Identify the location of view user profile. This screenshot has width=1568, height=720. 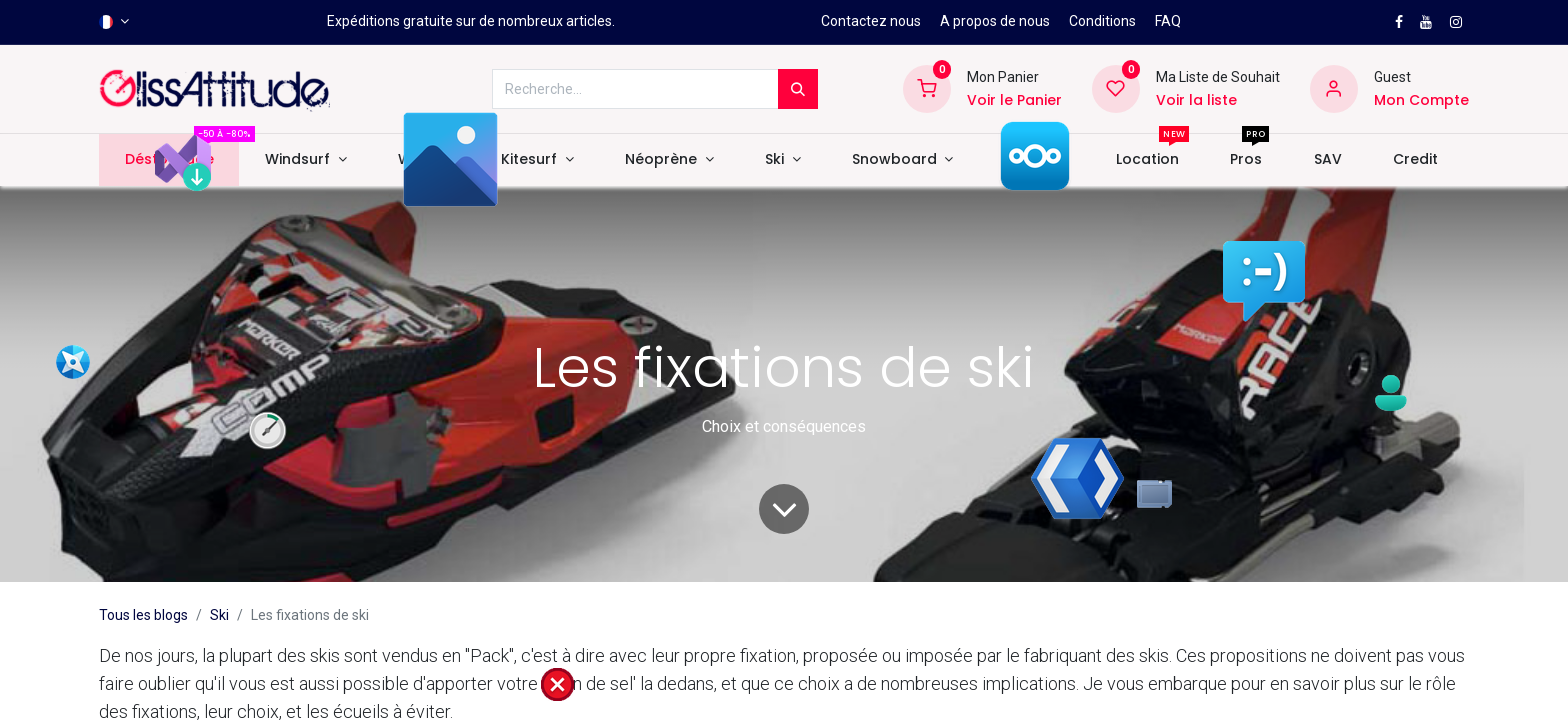
(1391, 393).